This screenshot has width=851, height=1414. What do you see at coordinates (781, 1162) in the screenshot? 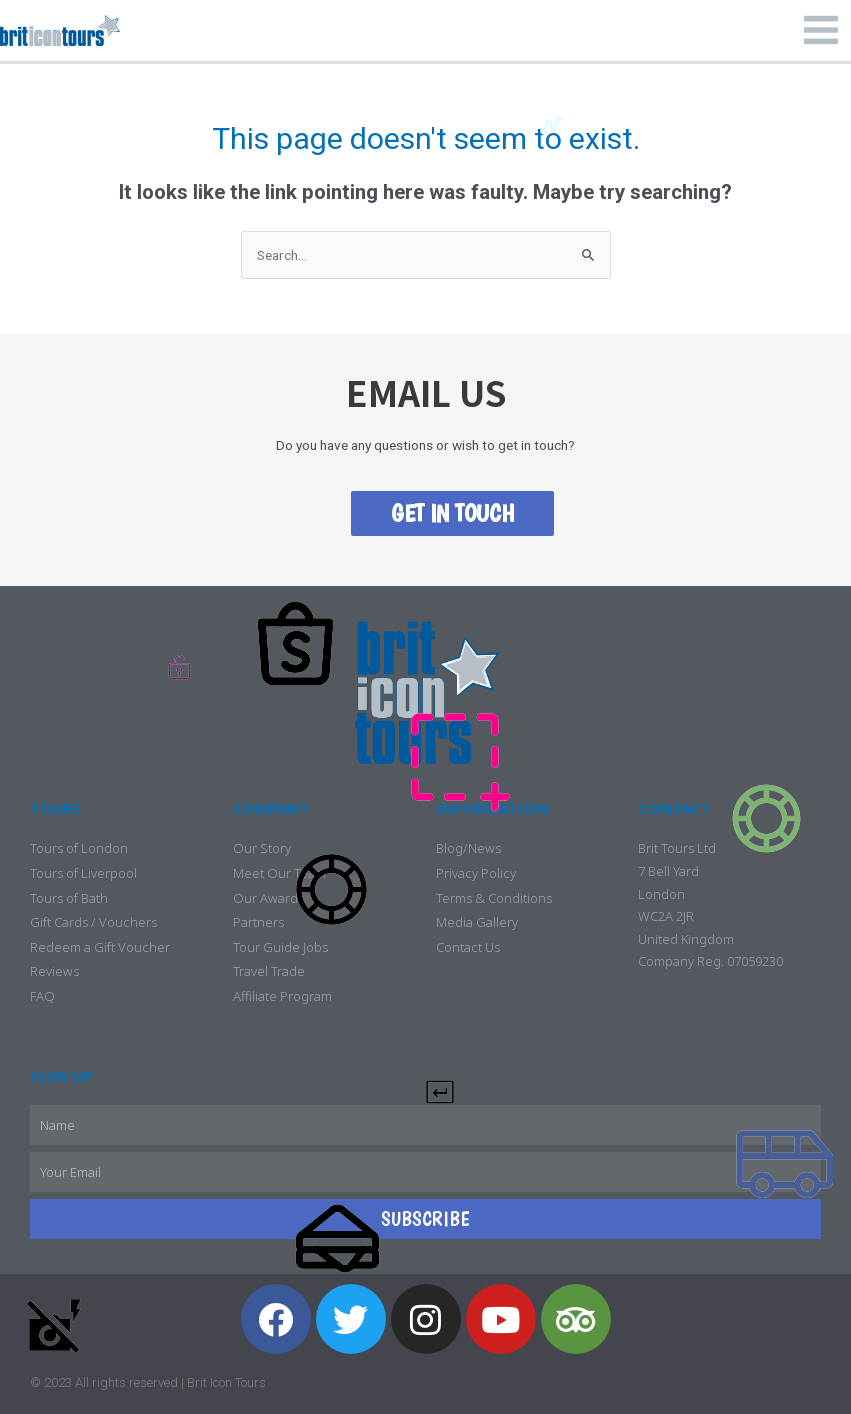
I see `track delivery or shipping status` at bounding box center [781, 1162].